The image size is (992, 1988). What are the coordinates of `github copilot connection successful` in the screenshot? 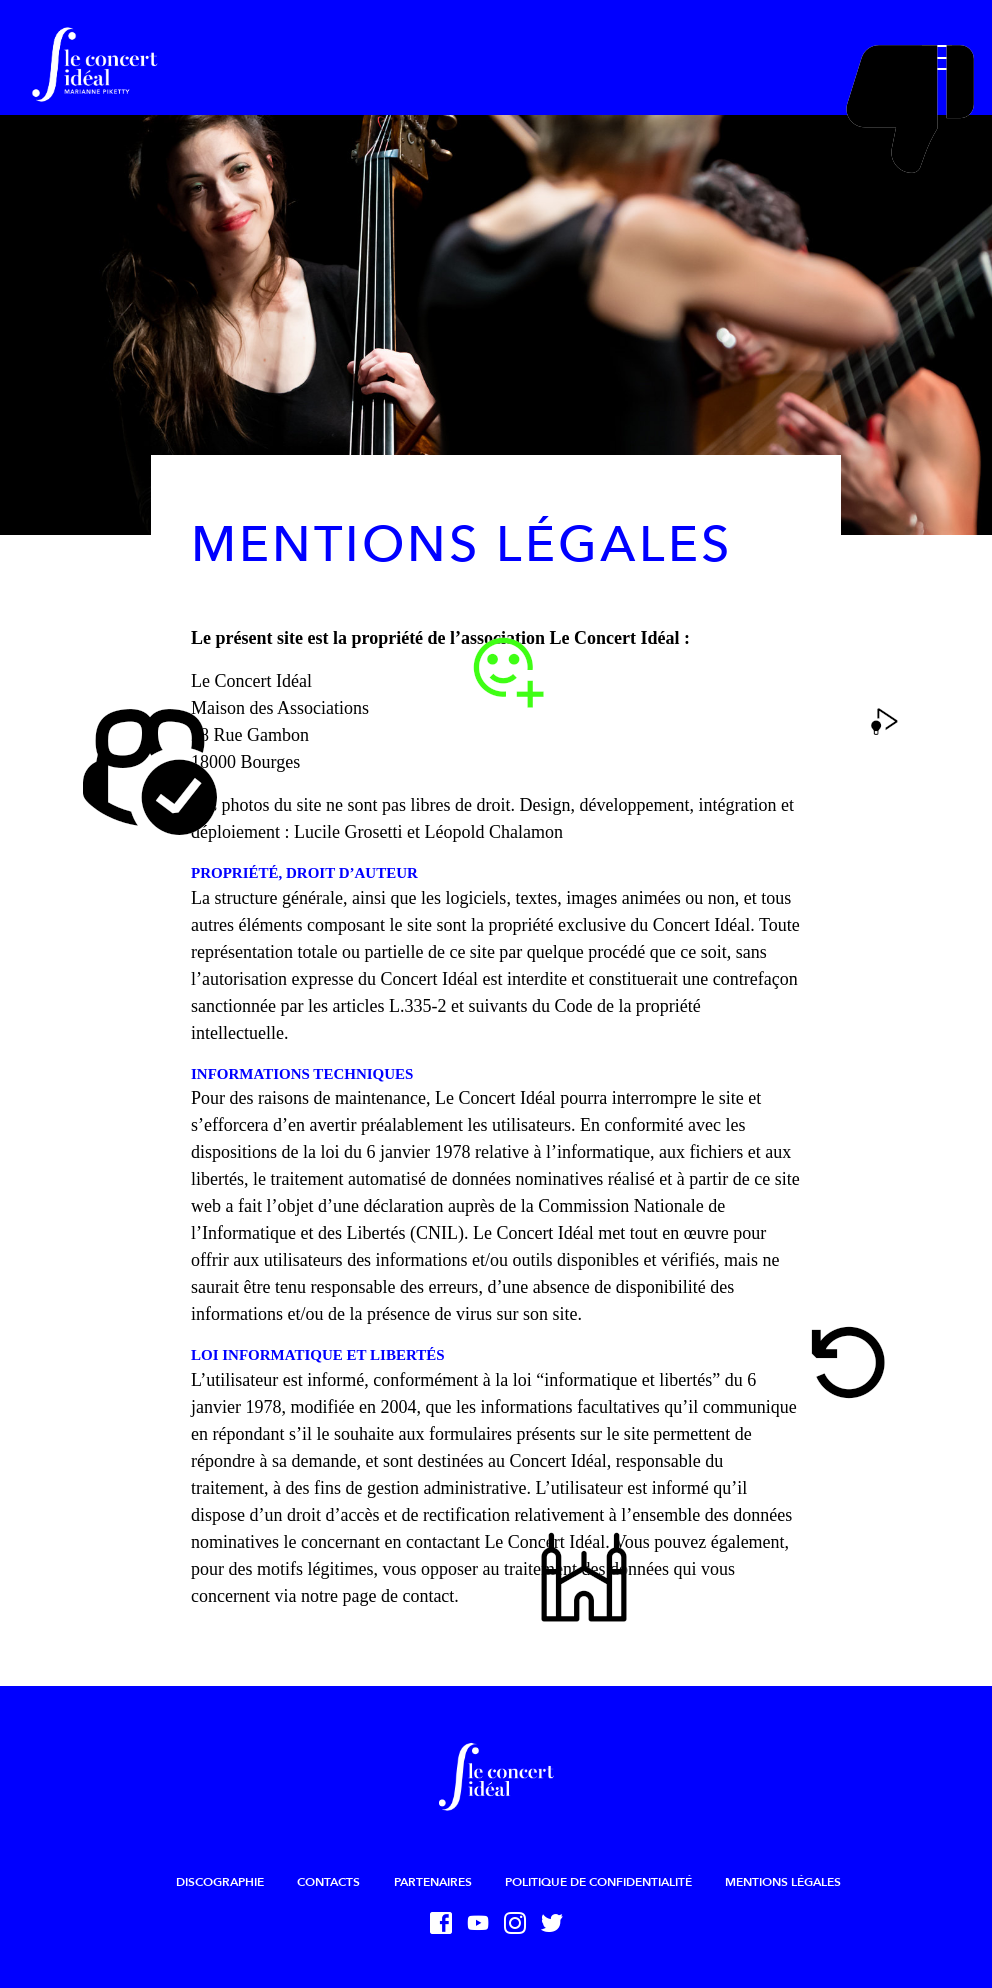 It's located at (150, 768).